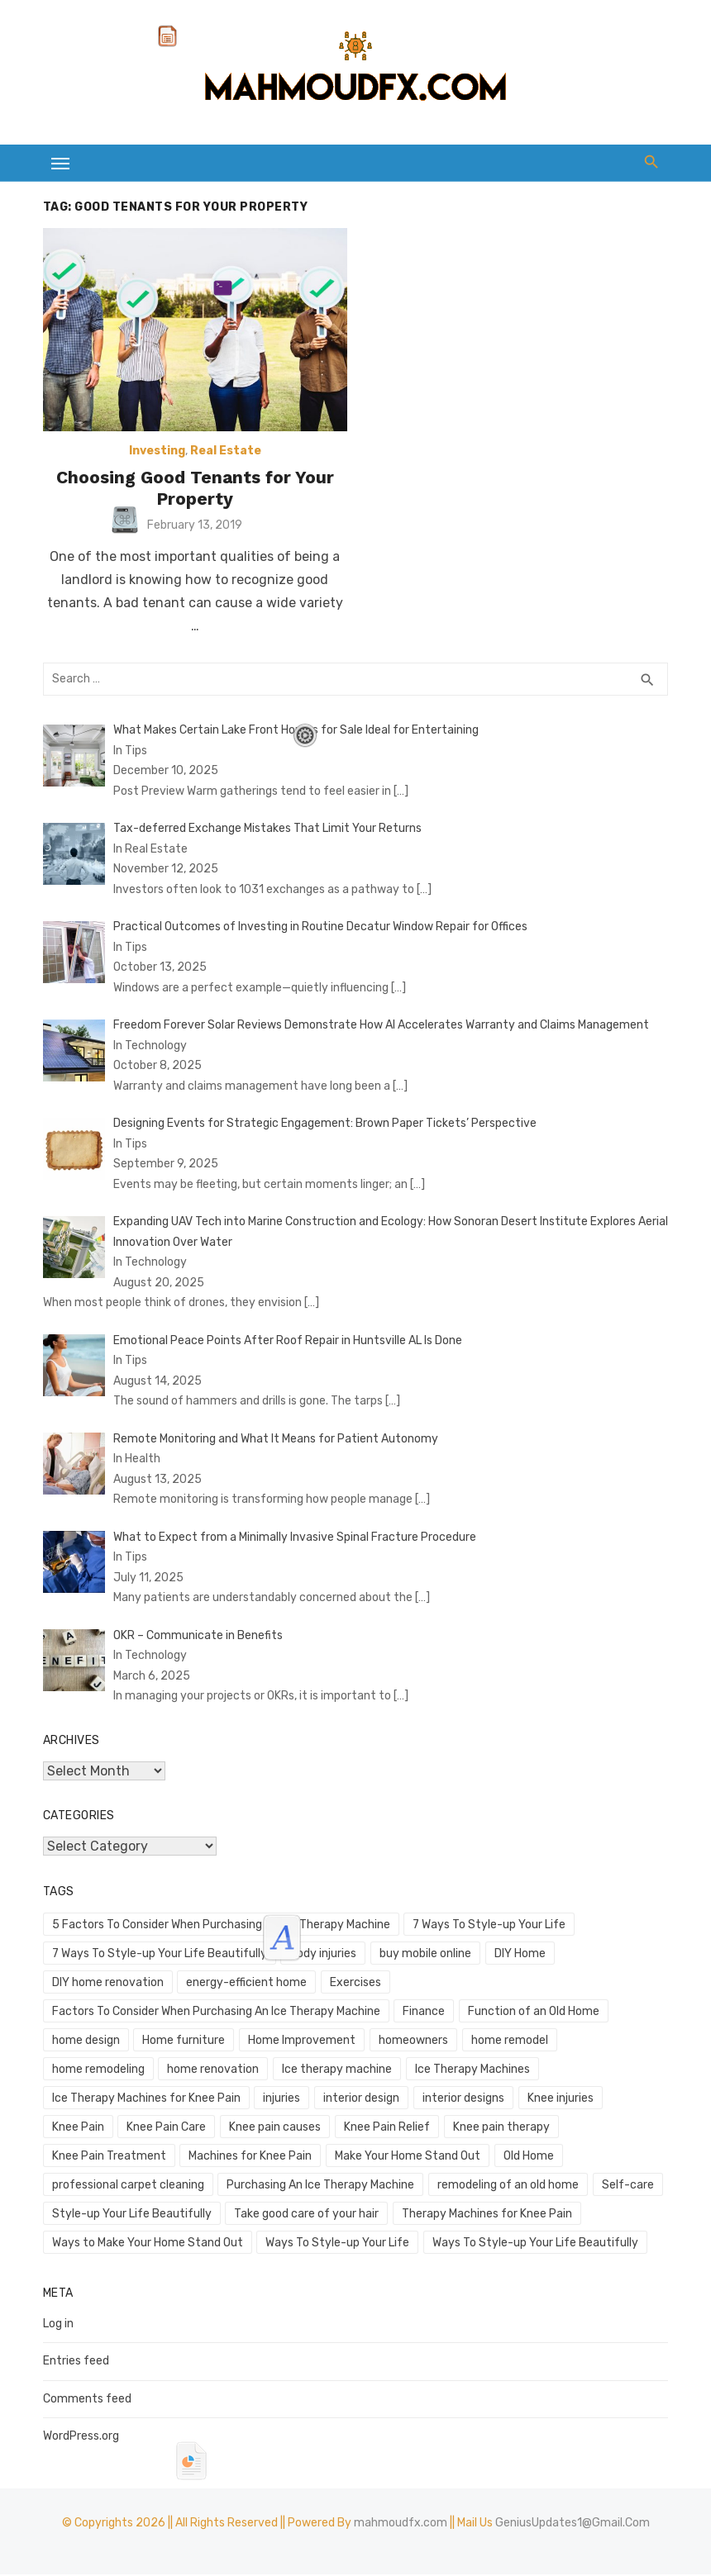 The image size is (711, 2576). What do you see at coordinates (305, 735) in the screenshot?
I see `open system preferences` at bounding box center [305, 735].